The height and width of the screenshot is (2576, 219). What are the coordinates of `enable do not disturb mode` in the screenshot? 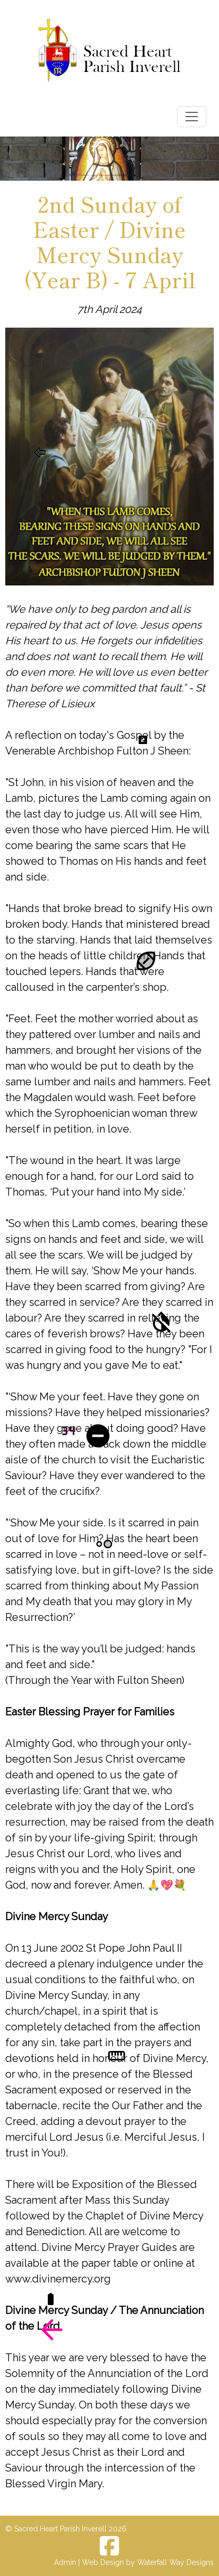 It's located at (98, 1436).